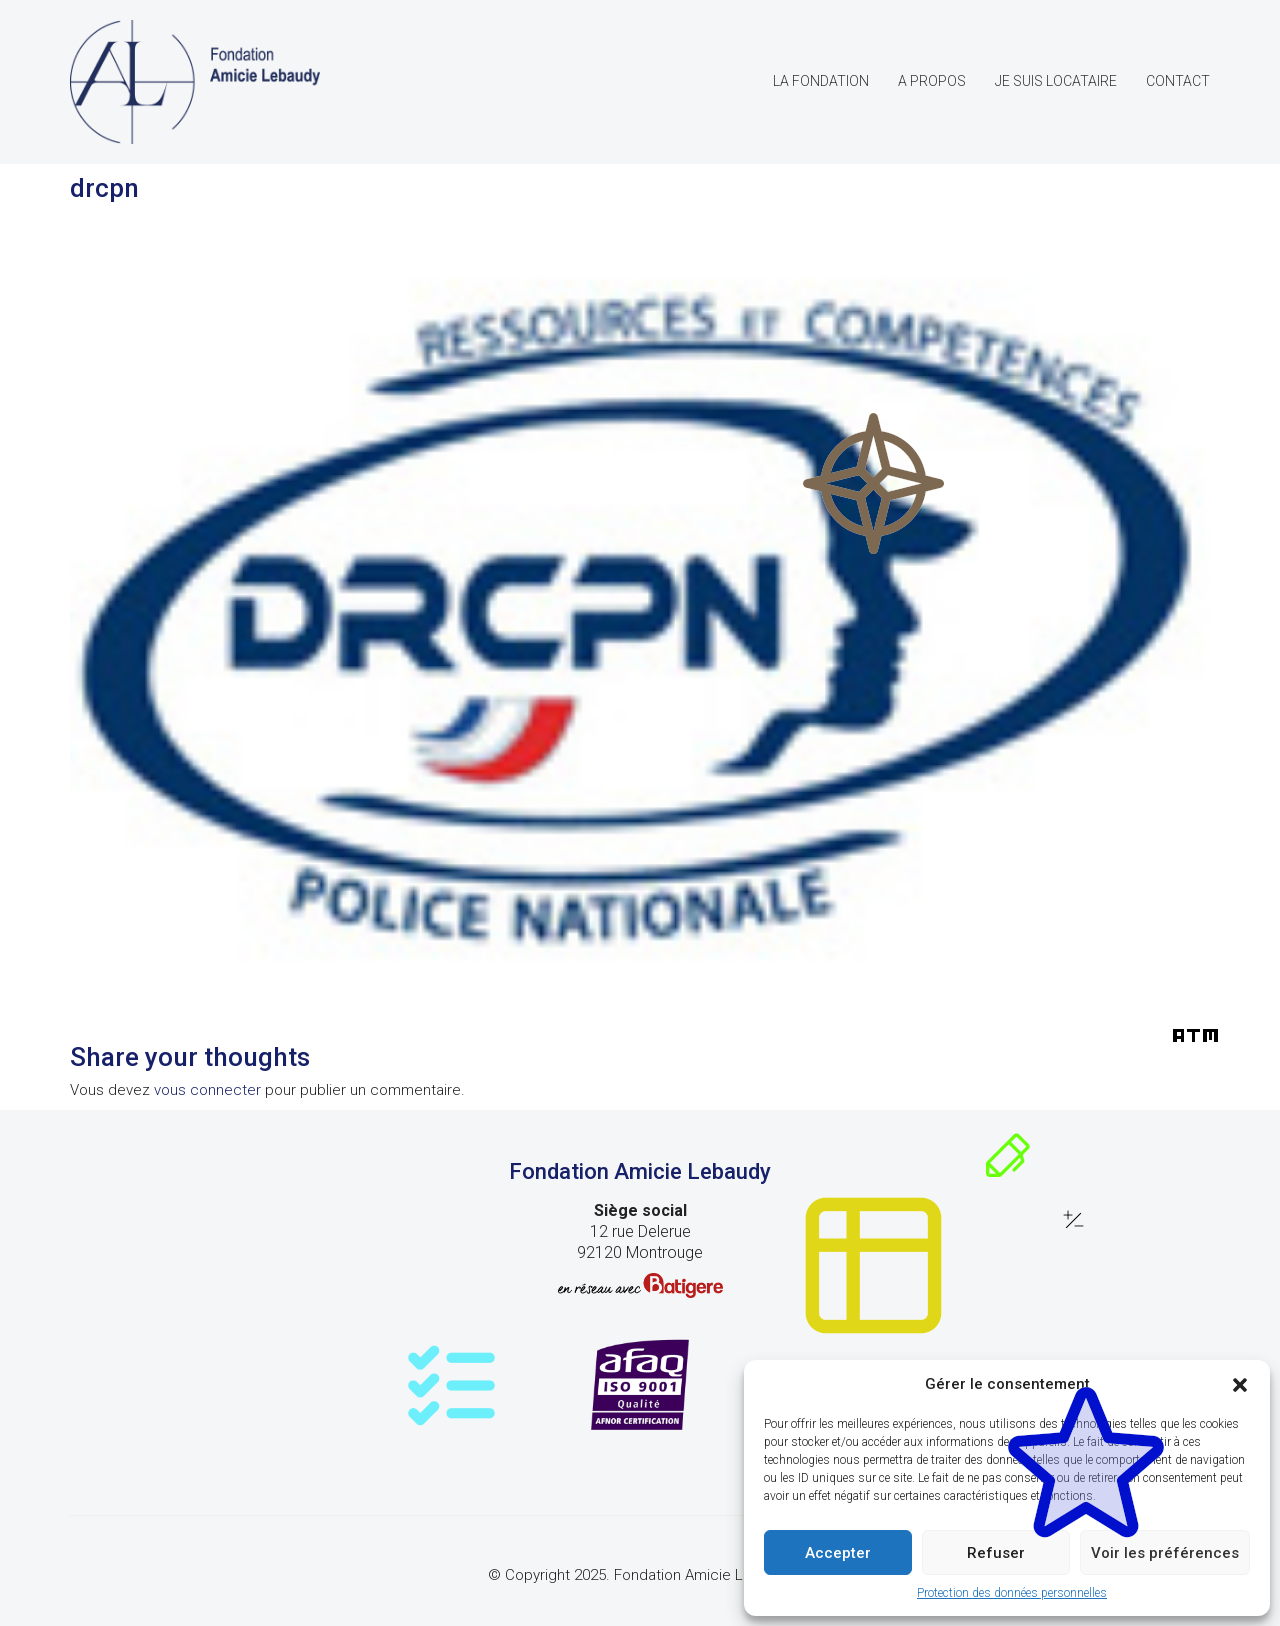  Describe the element at coordinates (873, 1265) in the screenshot. I see `view data in table format` at that location.